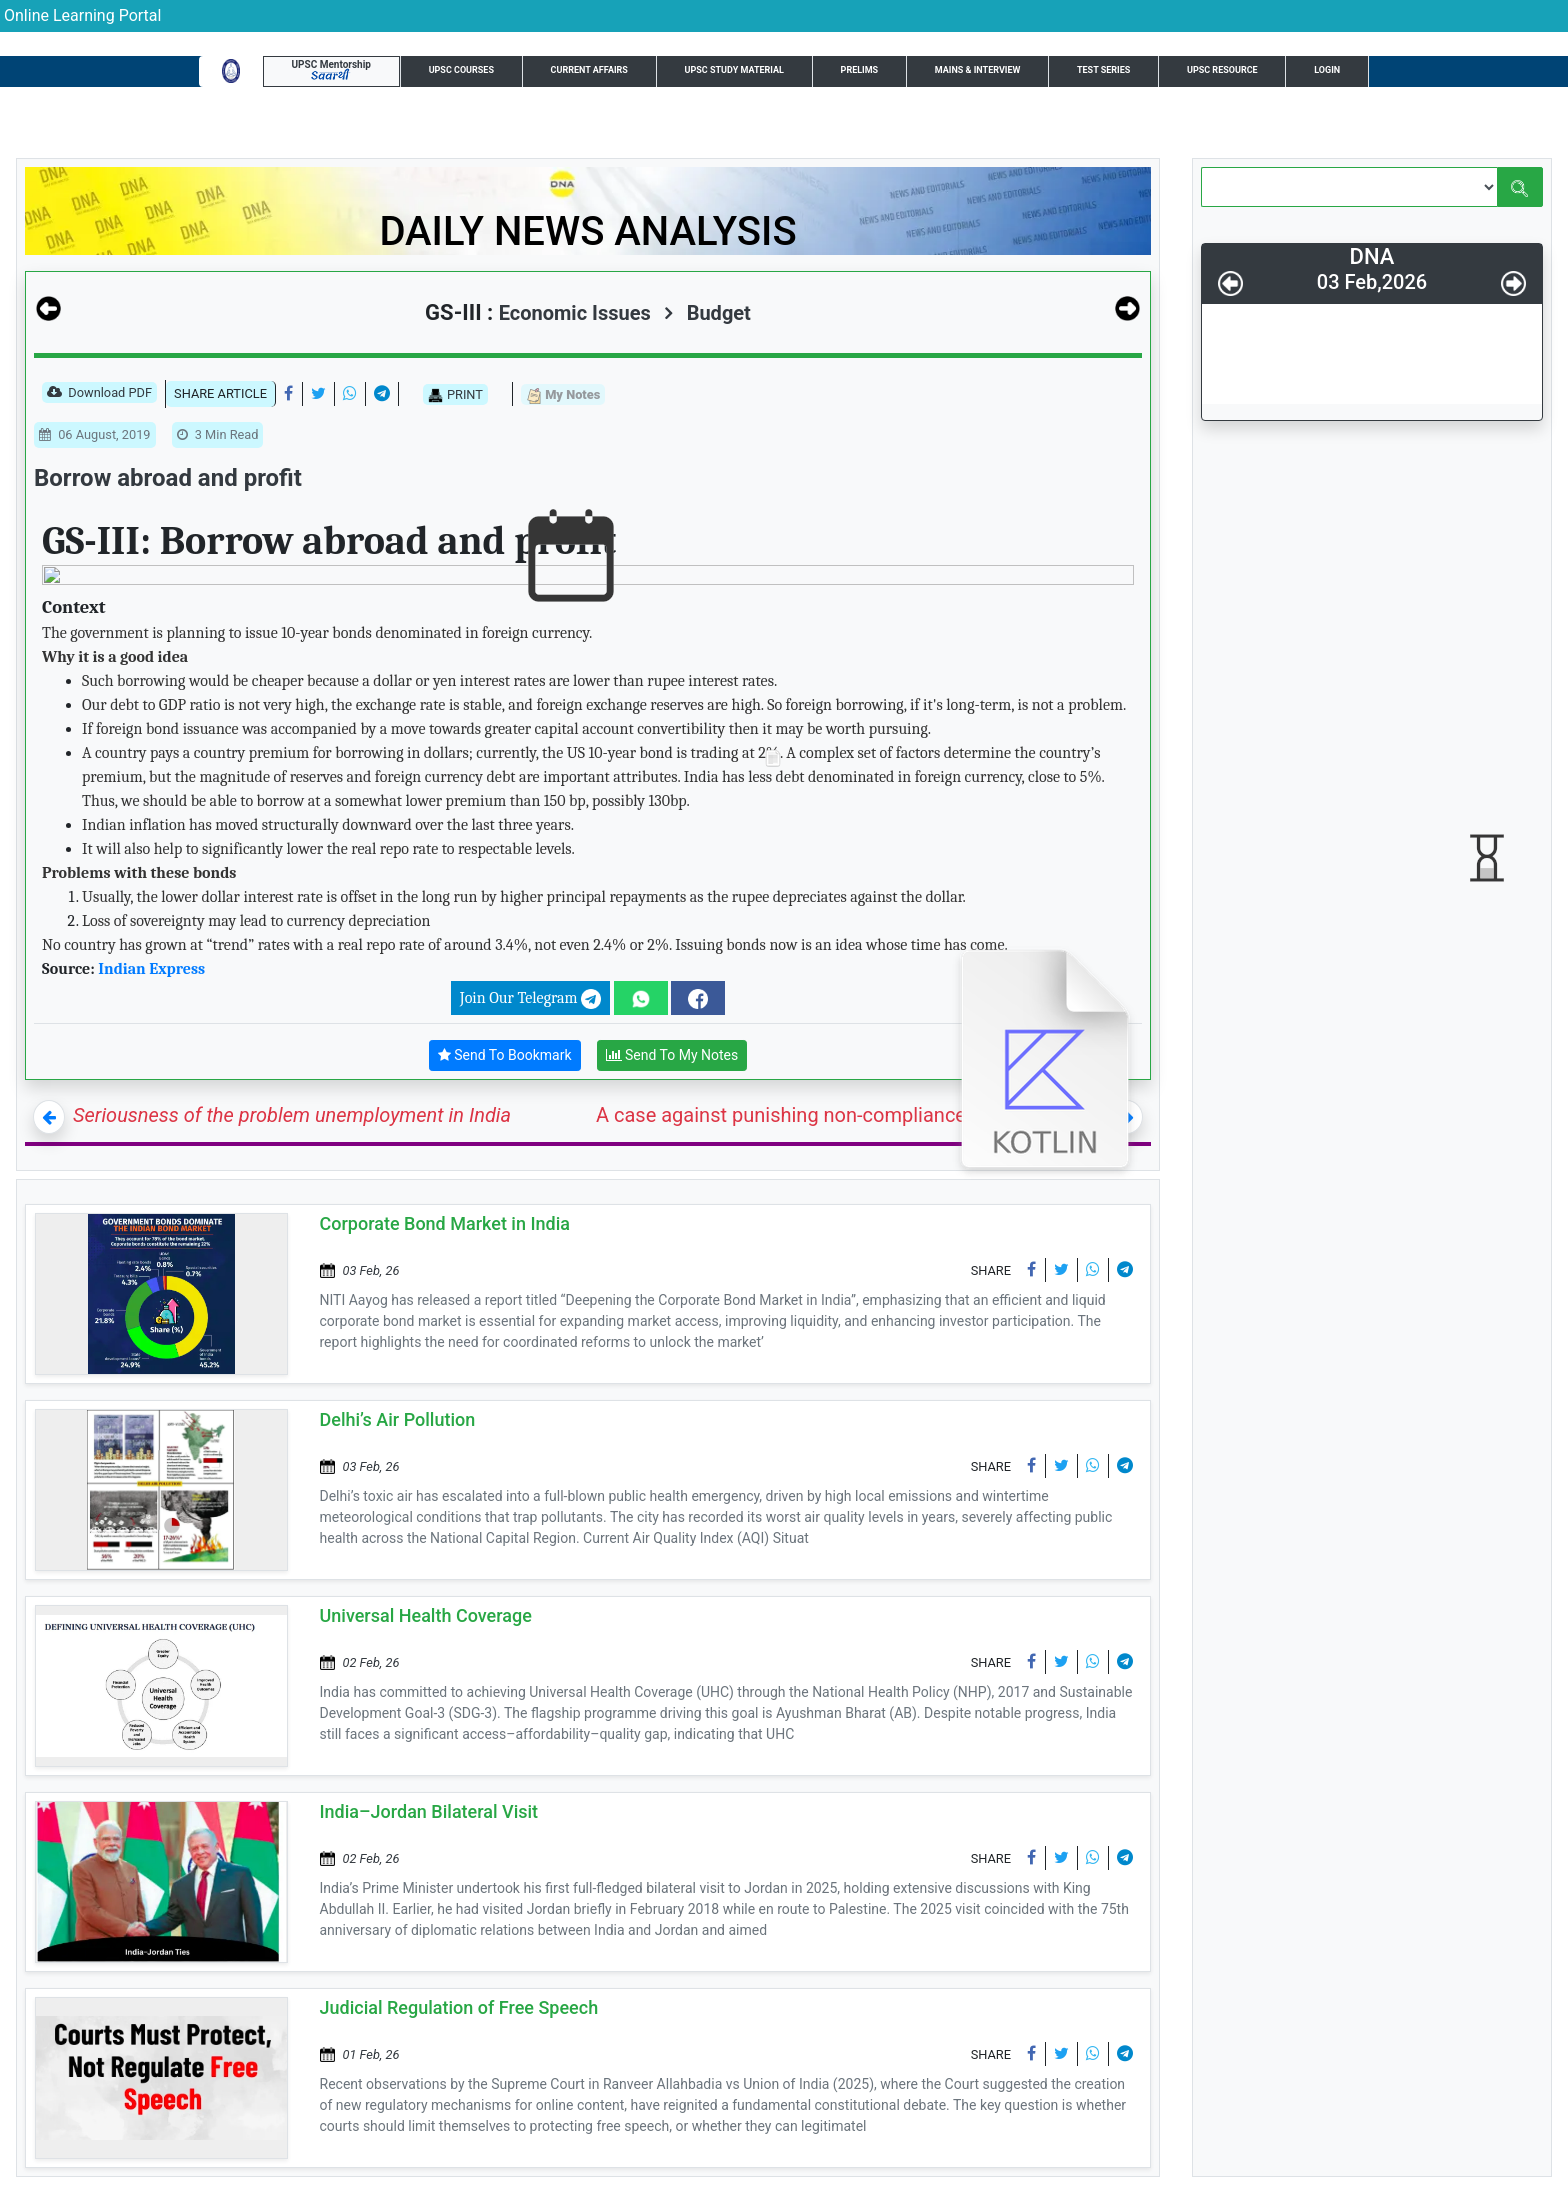 The width and height of the screenshot is (1568, 2185). What do you see at coordinates (773, 758) in the screenshot?
I see `open a plain text file` at bounding box center [773, 758].